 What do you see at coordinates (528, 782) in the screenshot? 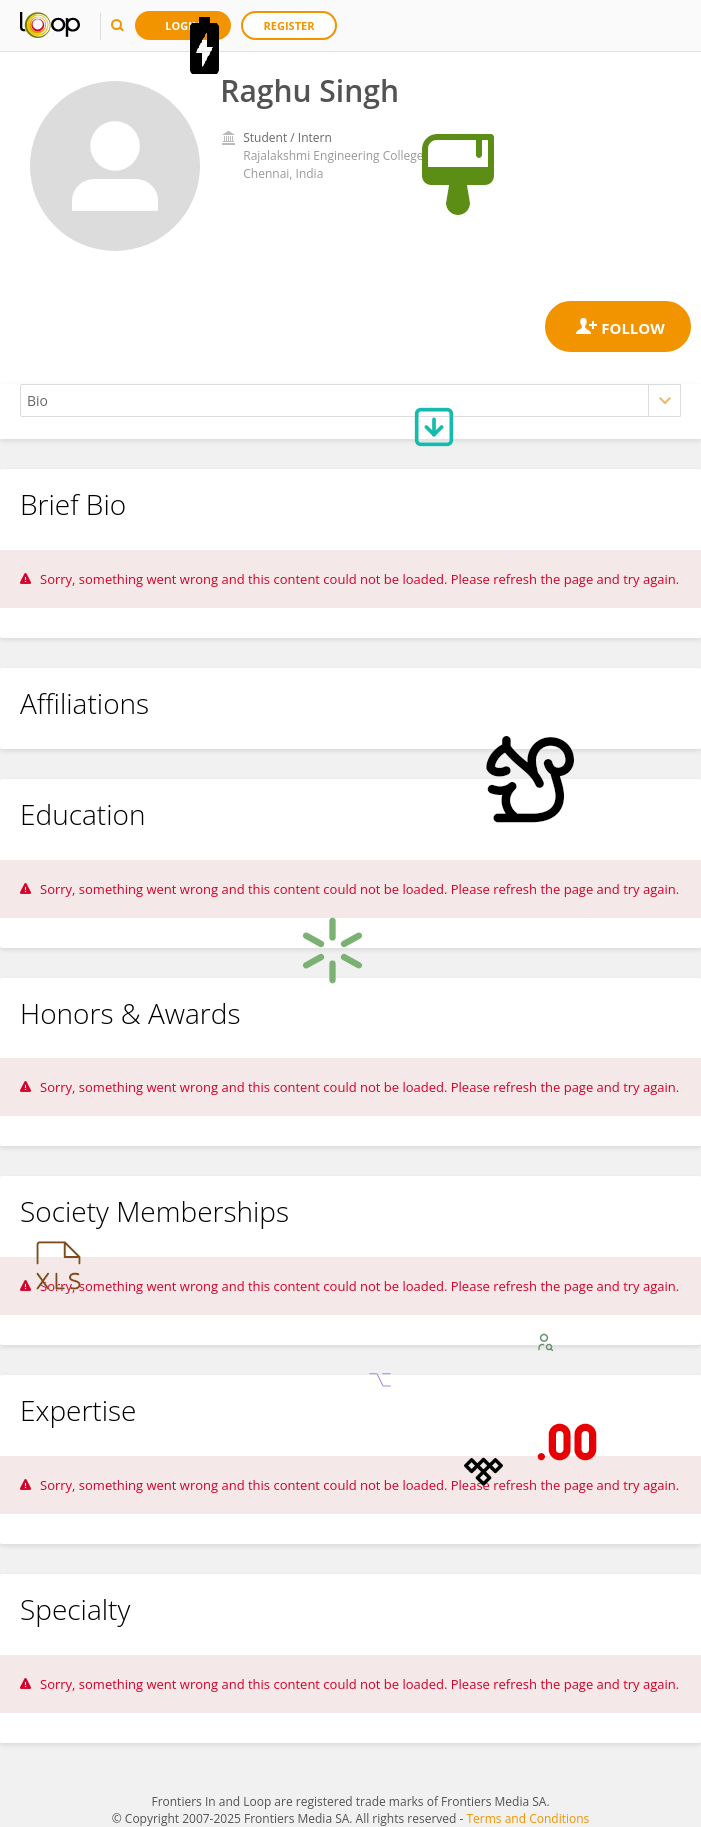
I see `view stashed or cached content` at bounding box center [528, 782].